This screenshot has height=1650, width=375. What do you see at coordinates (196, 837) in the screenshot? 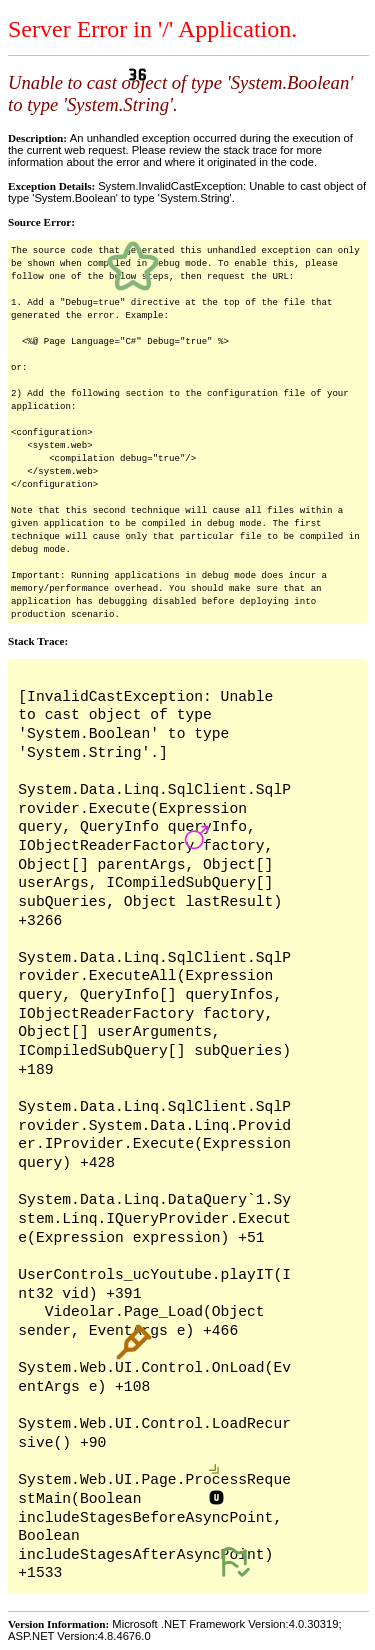
I see `select male gender option` at bounding box center [196, 837].